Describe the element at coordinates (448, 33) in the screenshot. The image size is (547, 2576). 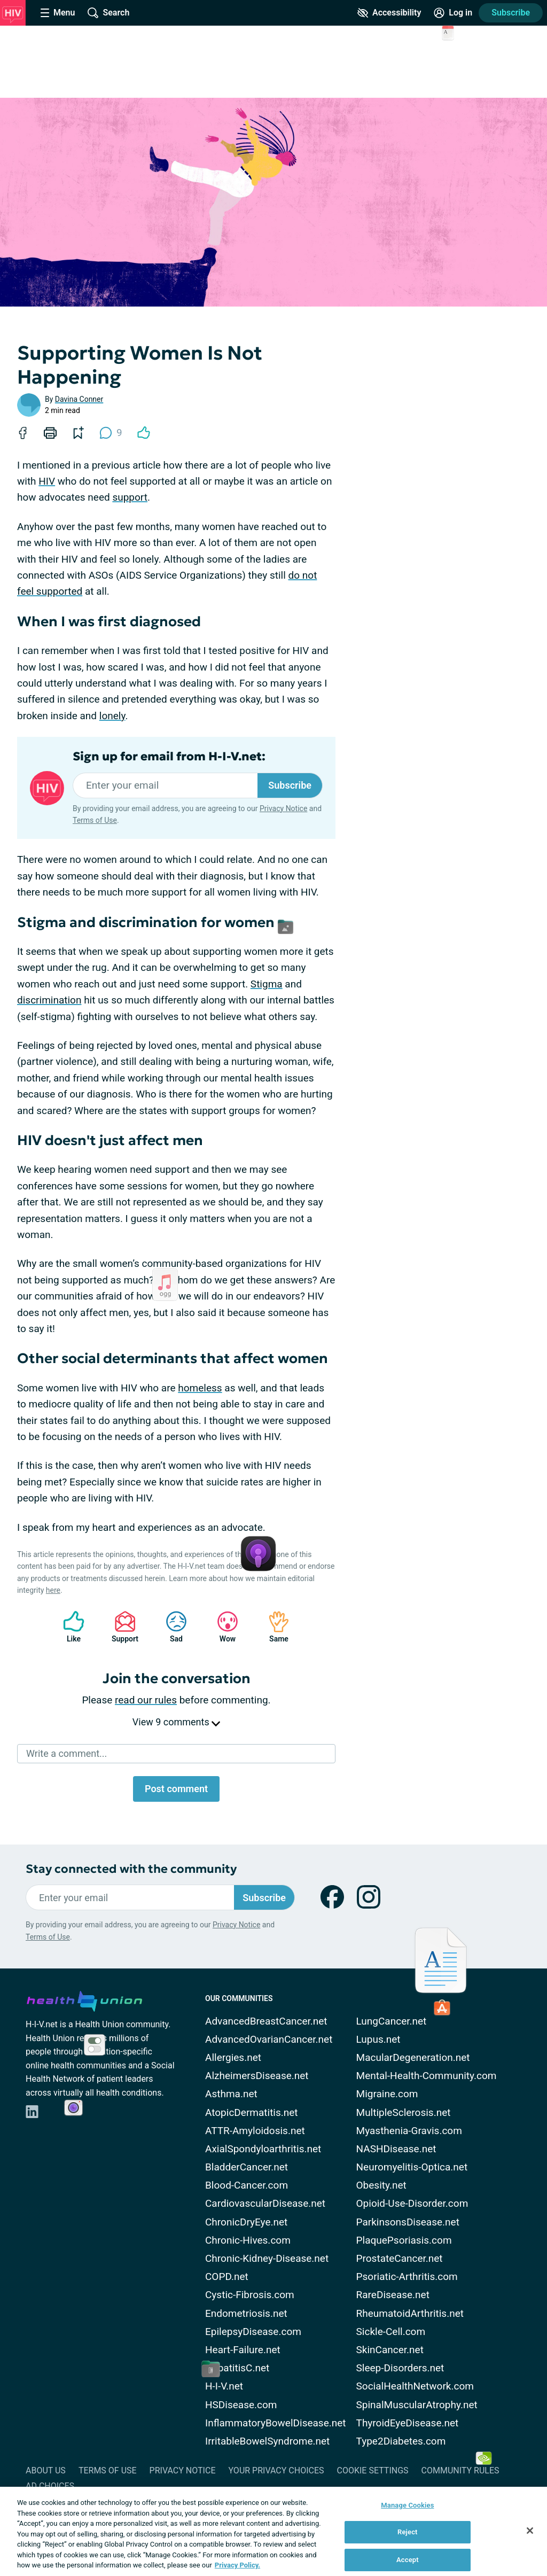
I see `open the gnome books e-reader application` at that location.